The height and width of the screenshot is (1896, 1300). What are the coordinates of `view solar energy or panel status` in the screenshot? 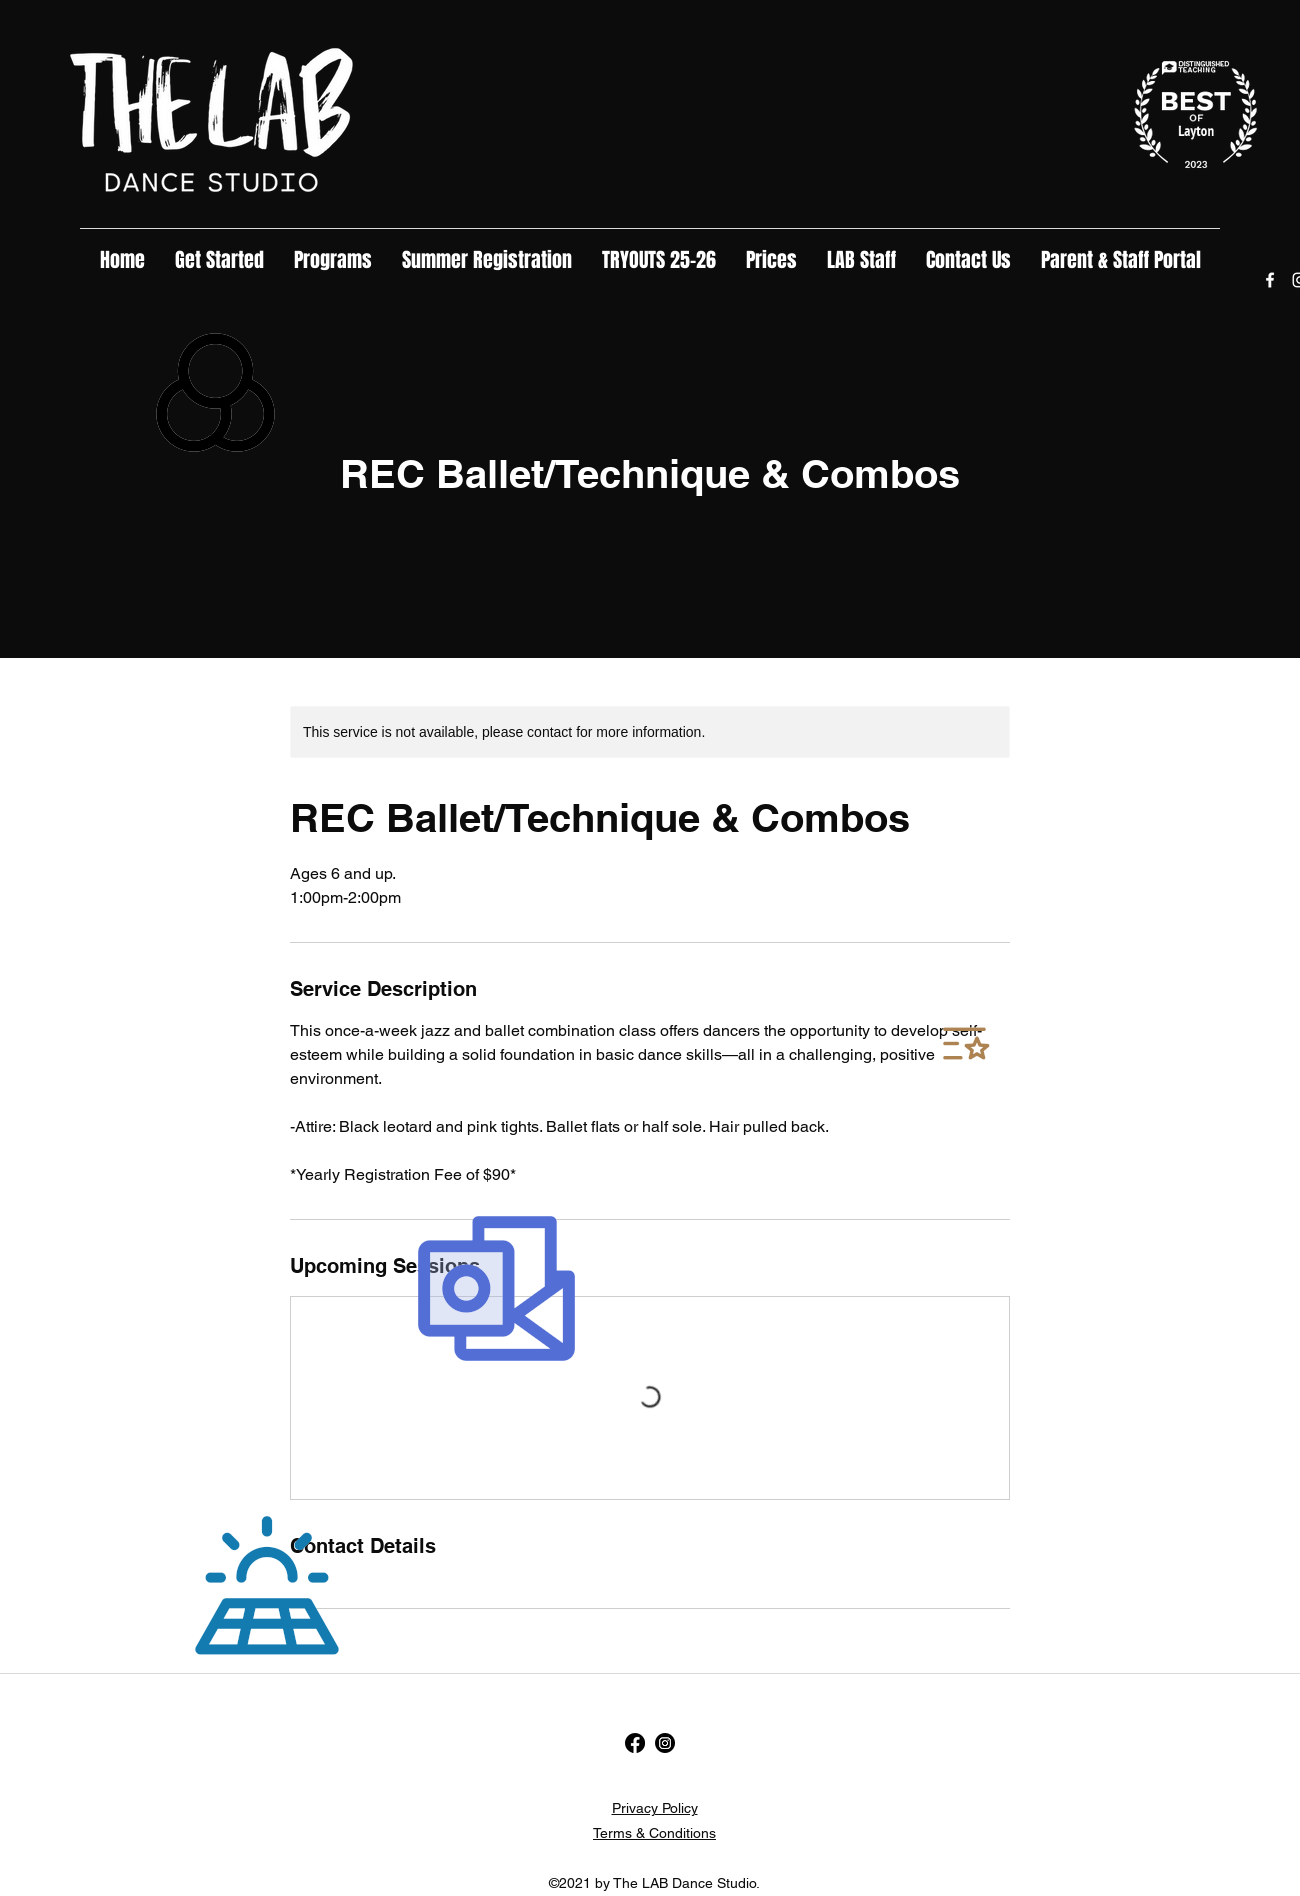 It's located at (267, 1593).